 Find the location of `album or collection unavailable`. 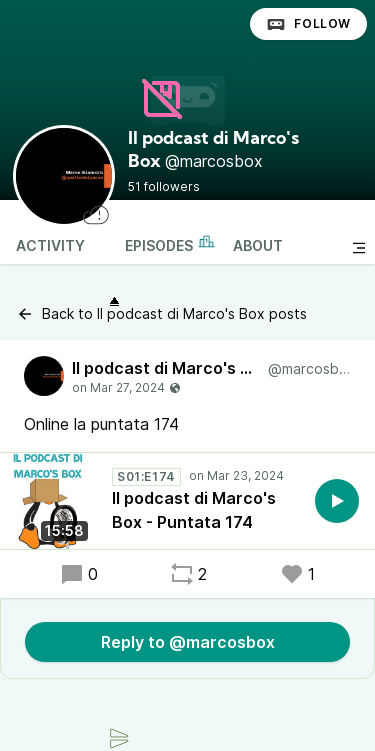

album or collection unavailable is located at coordinates (162, 99).